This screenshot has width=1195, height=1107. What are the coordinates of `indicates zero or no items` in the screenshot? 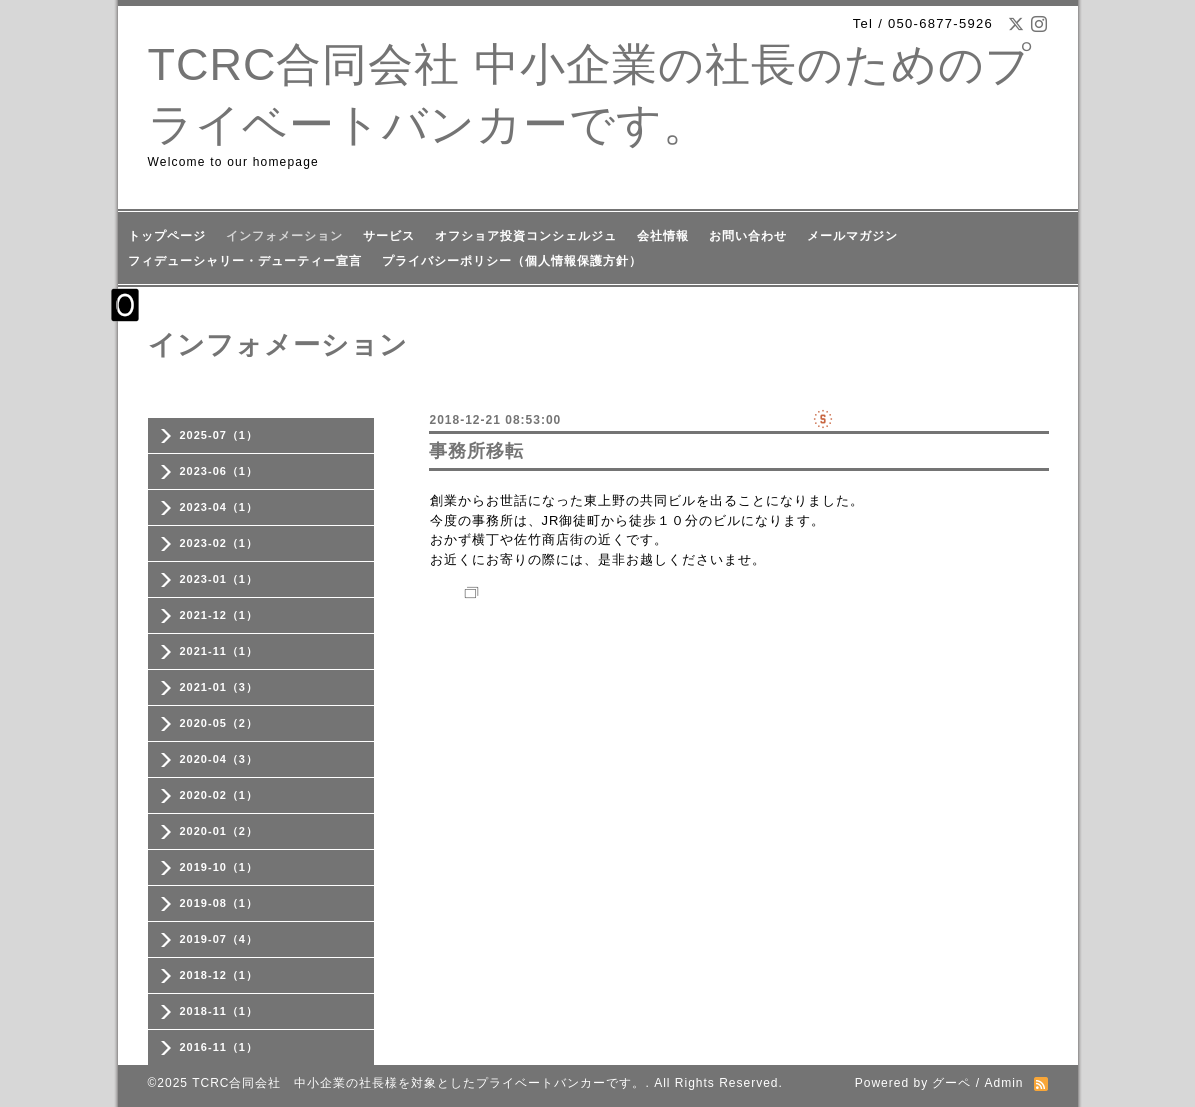 It's located at (125, 305).